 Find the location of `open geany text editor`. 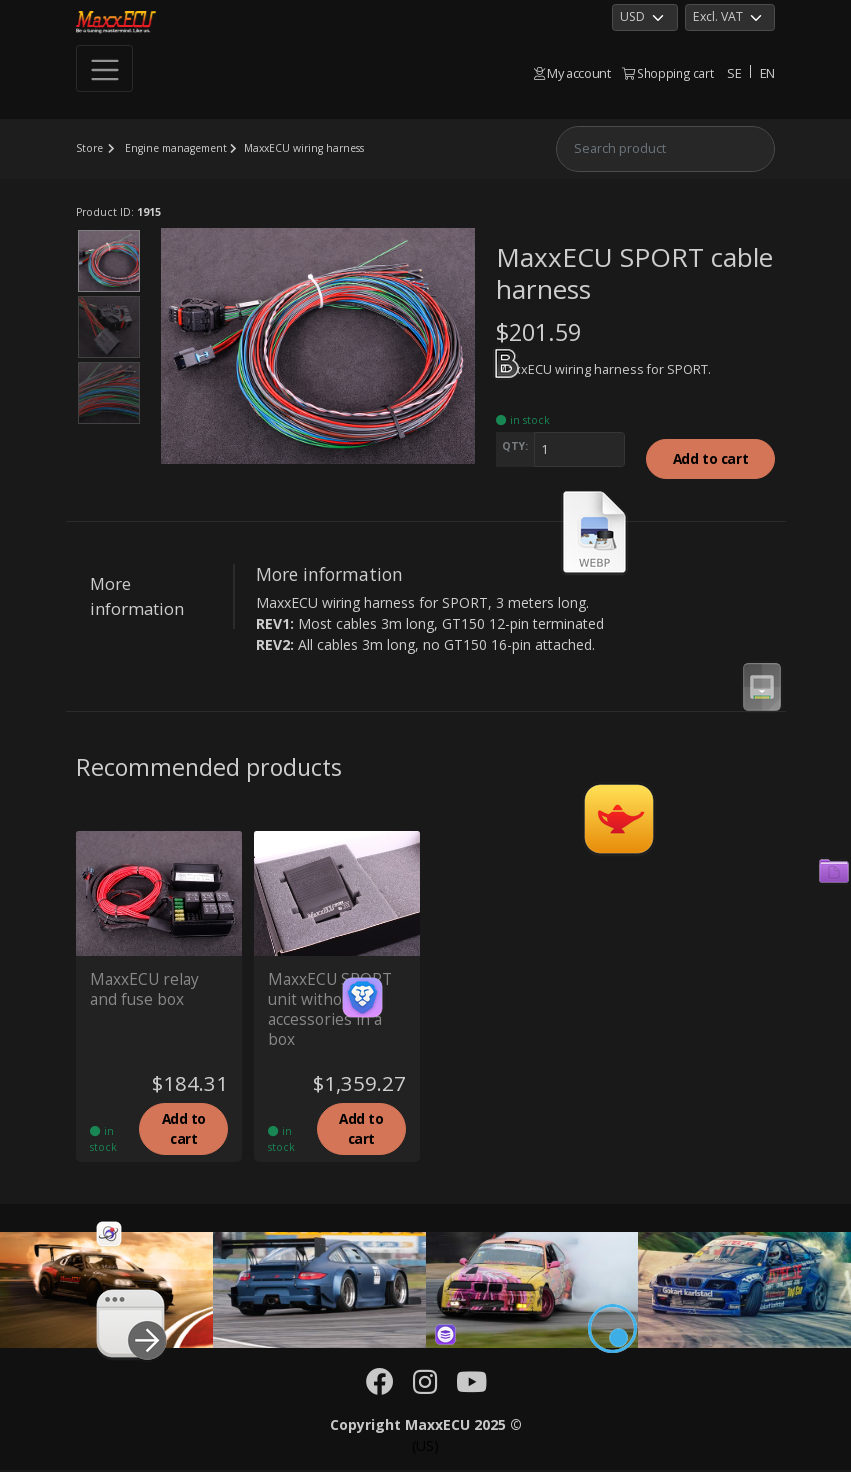

open geany text editor is located at coordinates (619, 819).